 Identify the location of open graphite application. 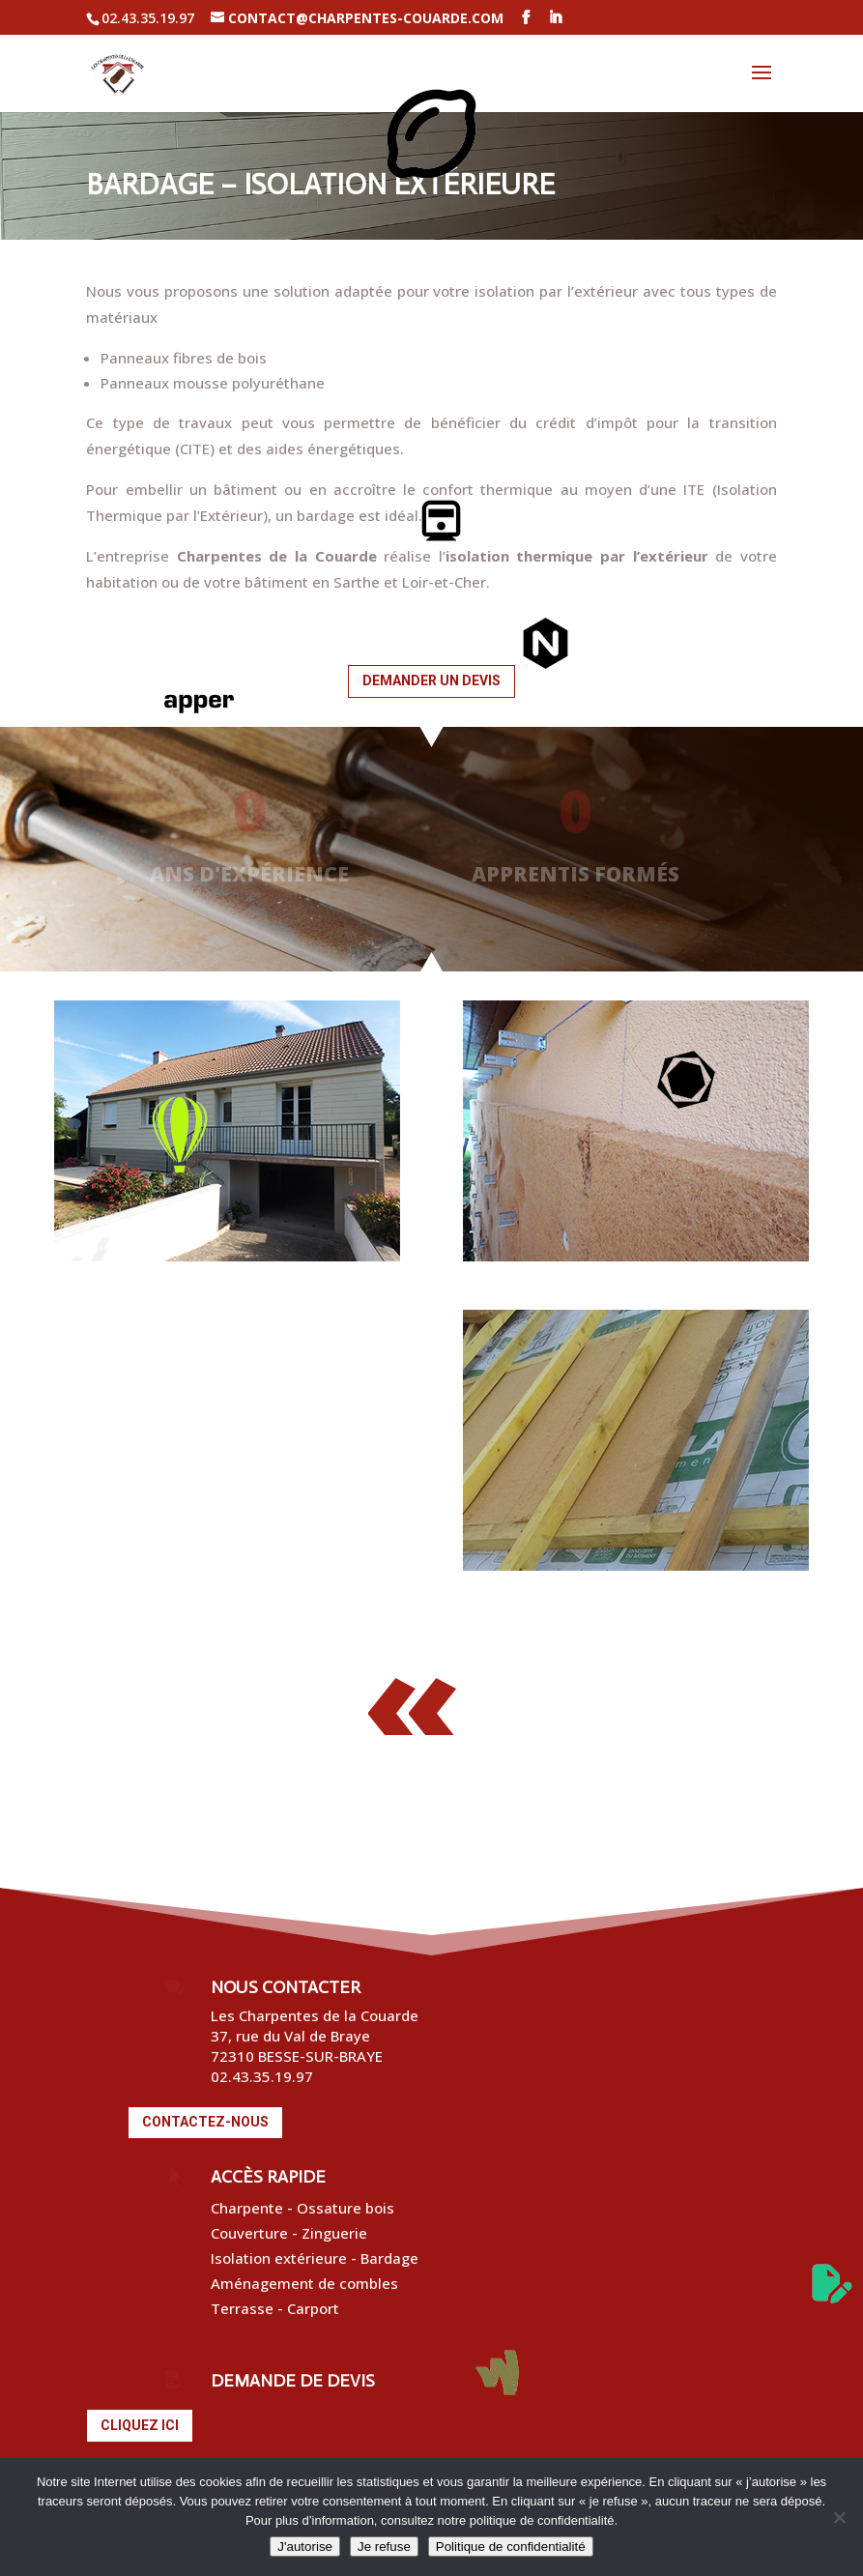
(686, 1080).